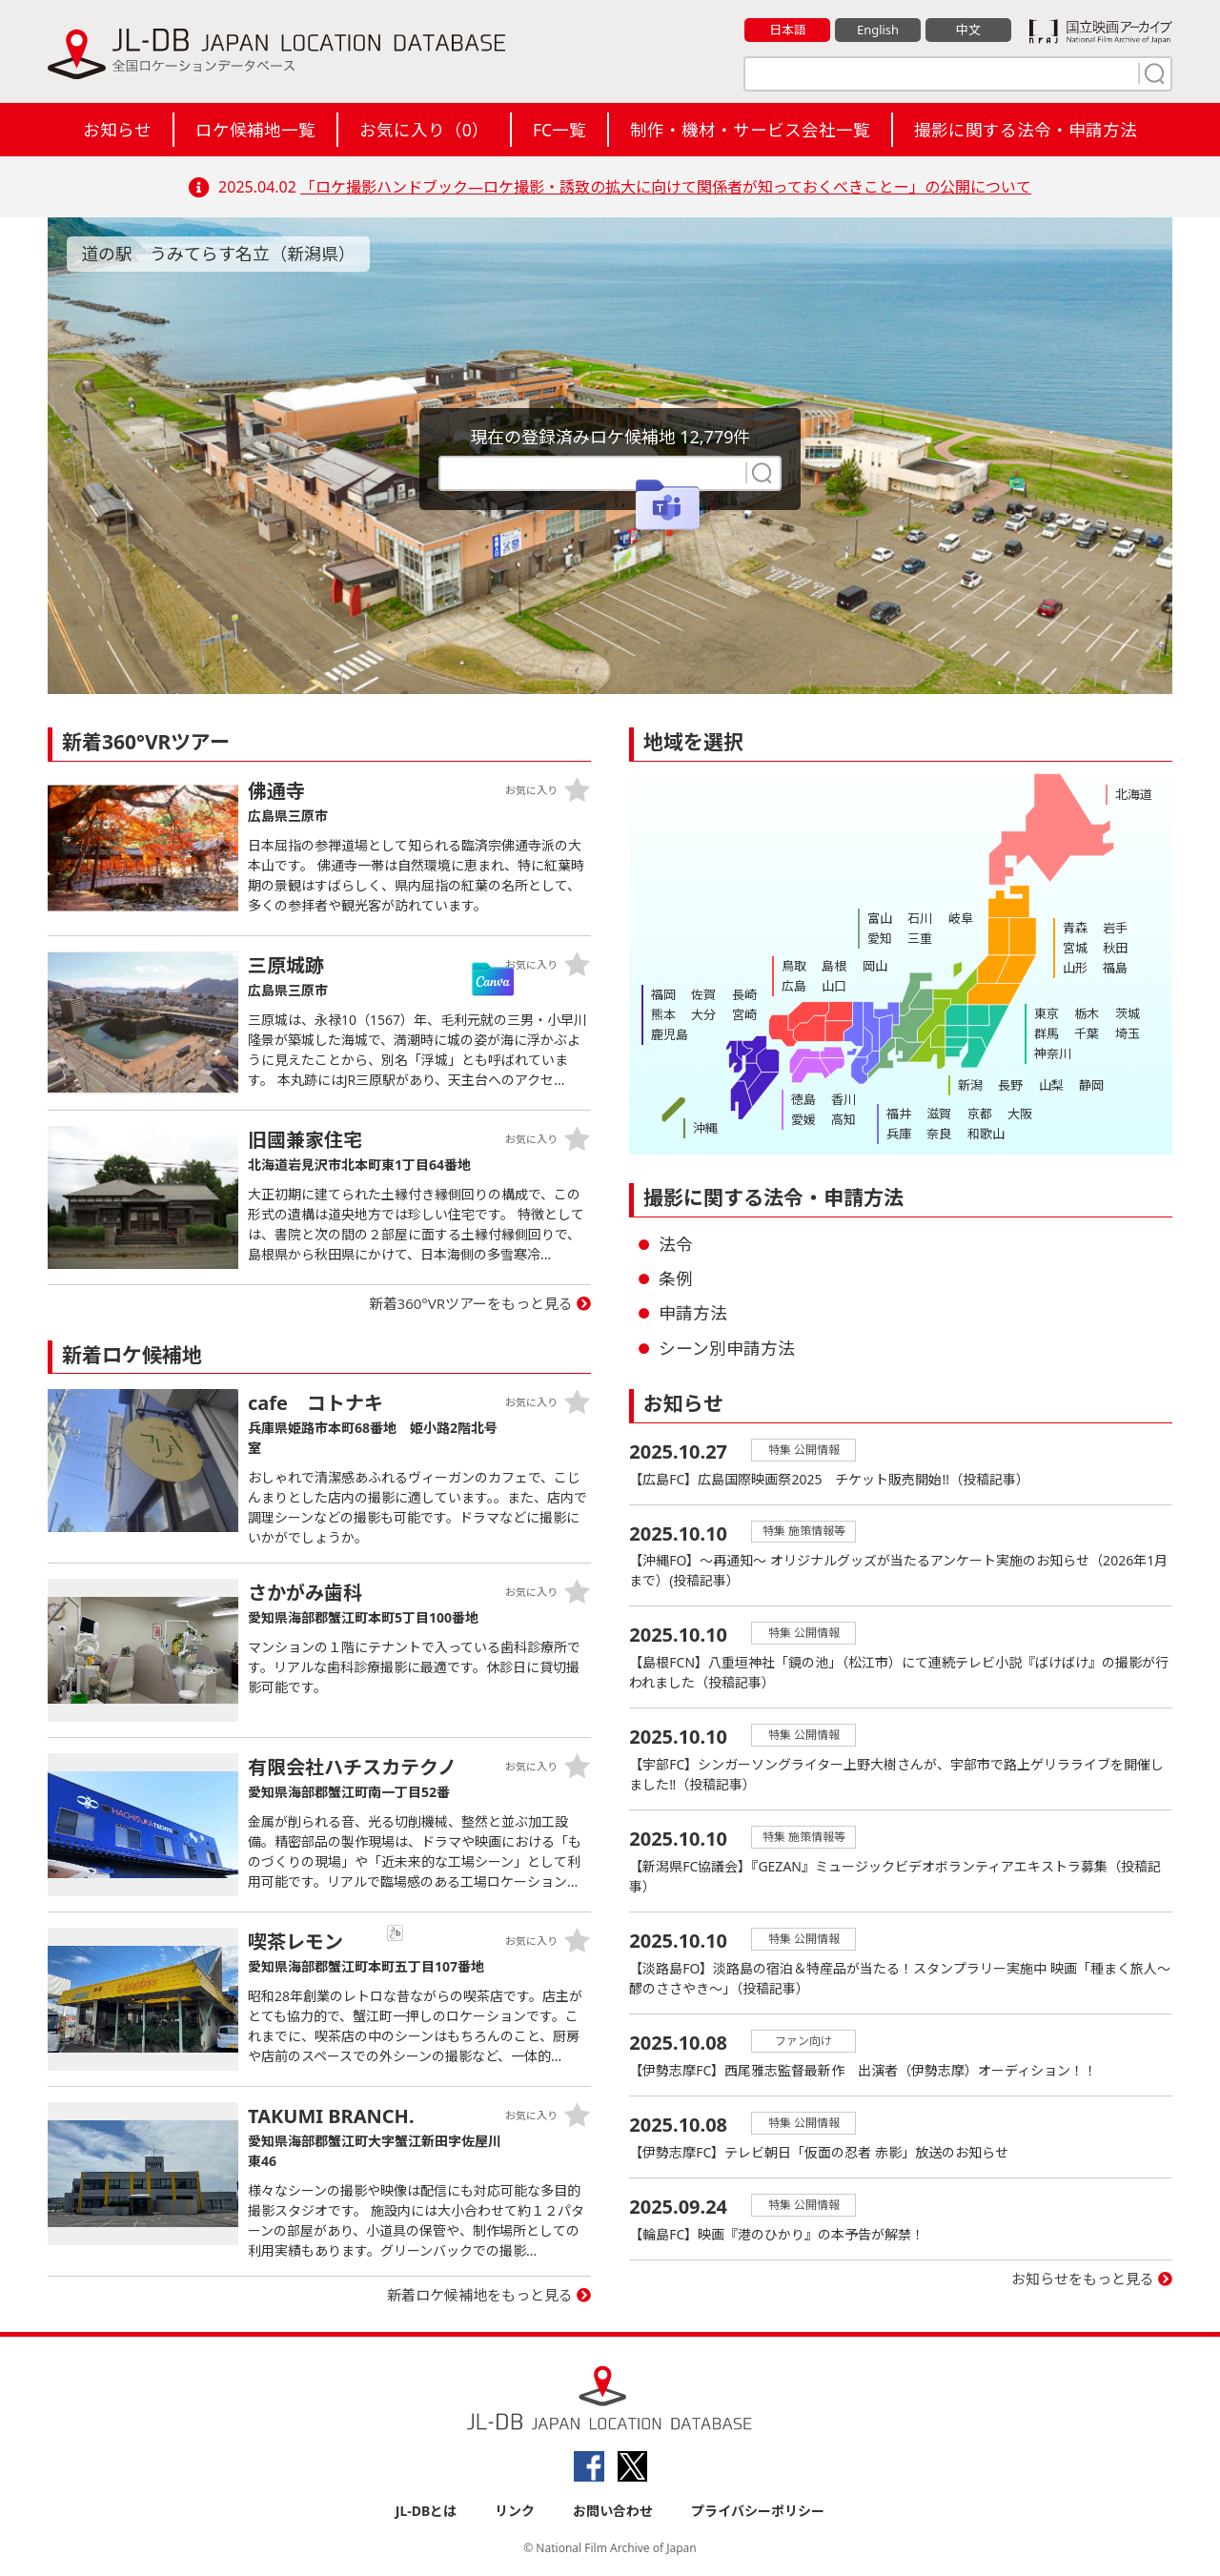  I want to click on open folder containing Canva project files, so click(493, 980).